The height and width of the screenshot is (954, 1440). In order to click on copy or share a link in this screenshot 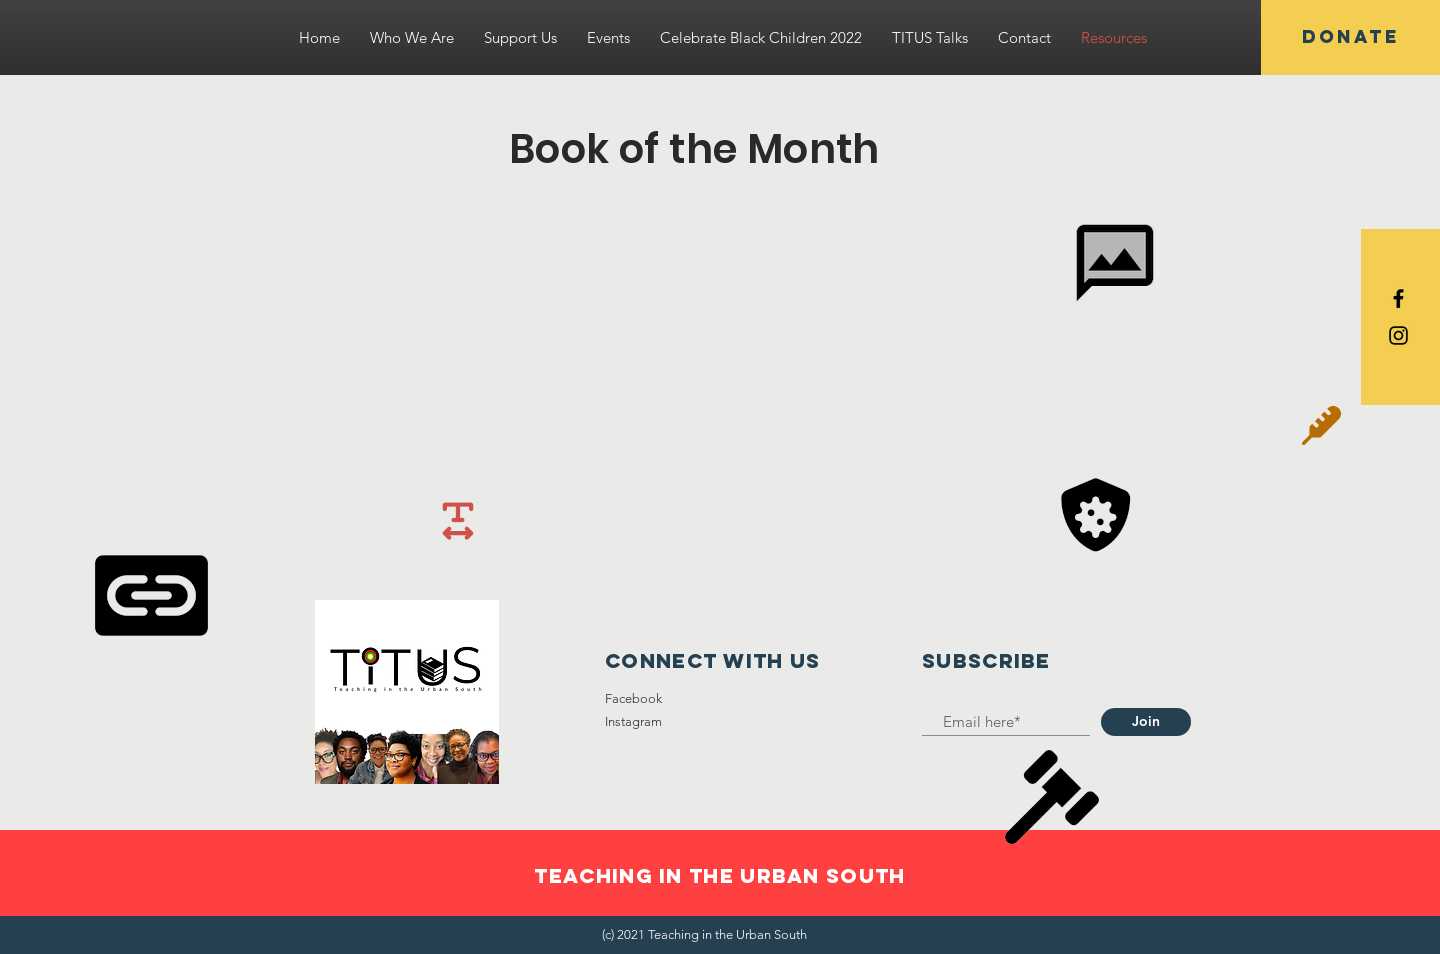, I will do `click(151, 595)`.